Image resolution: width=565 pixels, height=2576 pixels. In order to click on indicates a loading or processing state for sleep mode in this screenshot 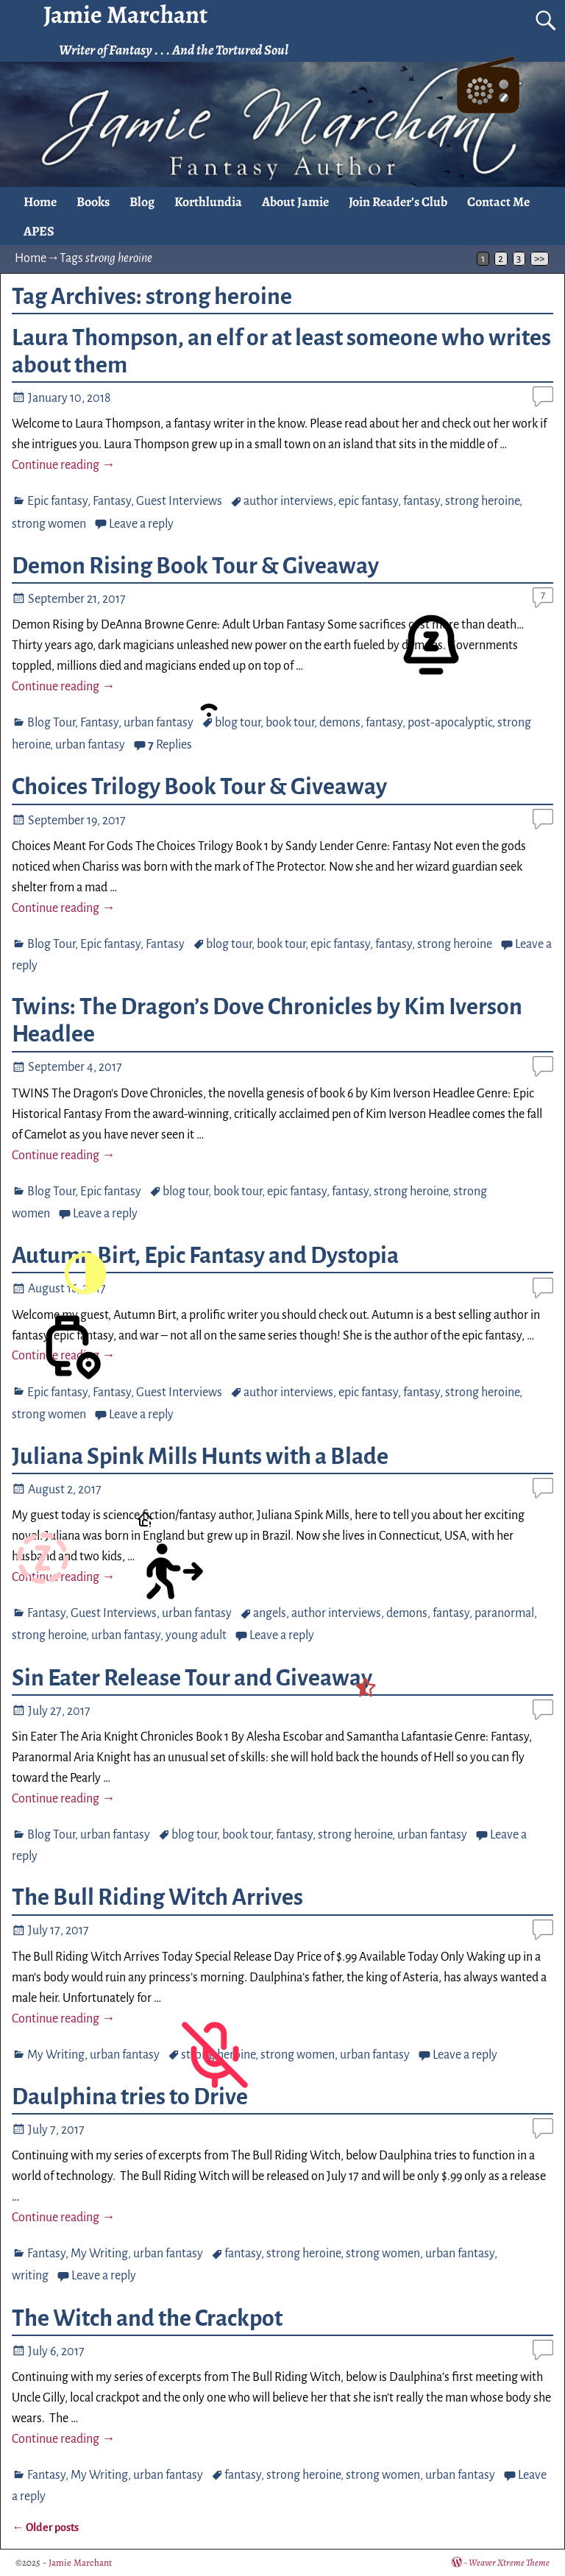, I will do `click(43, 1558)`.